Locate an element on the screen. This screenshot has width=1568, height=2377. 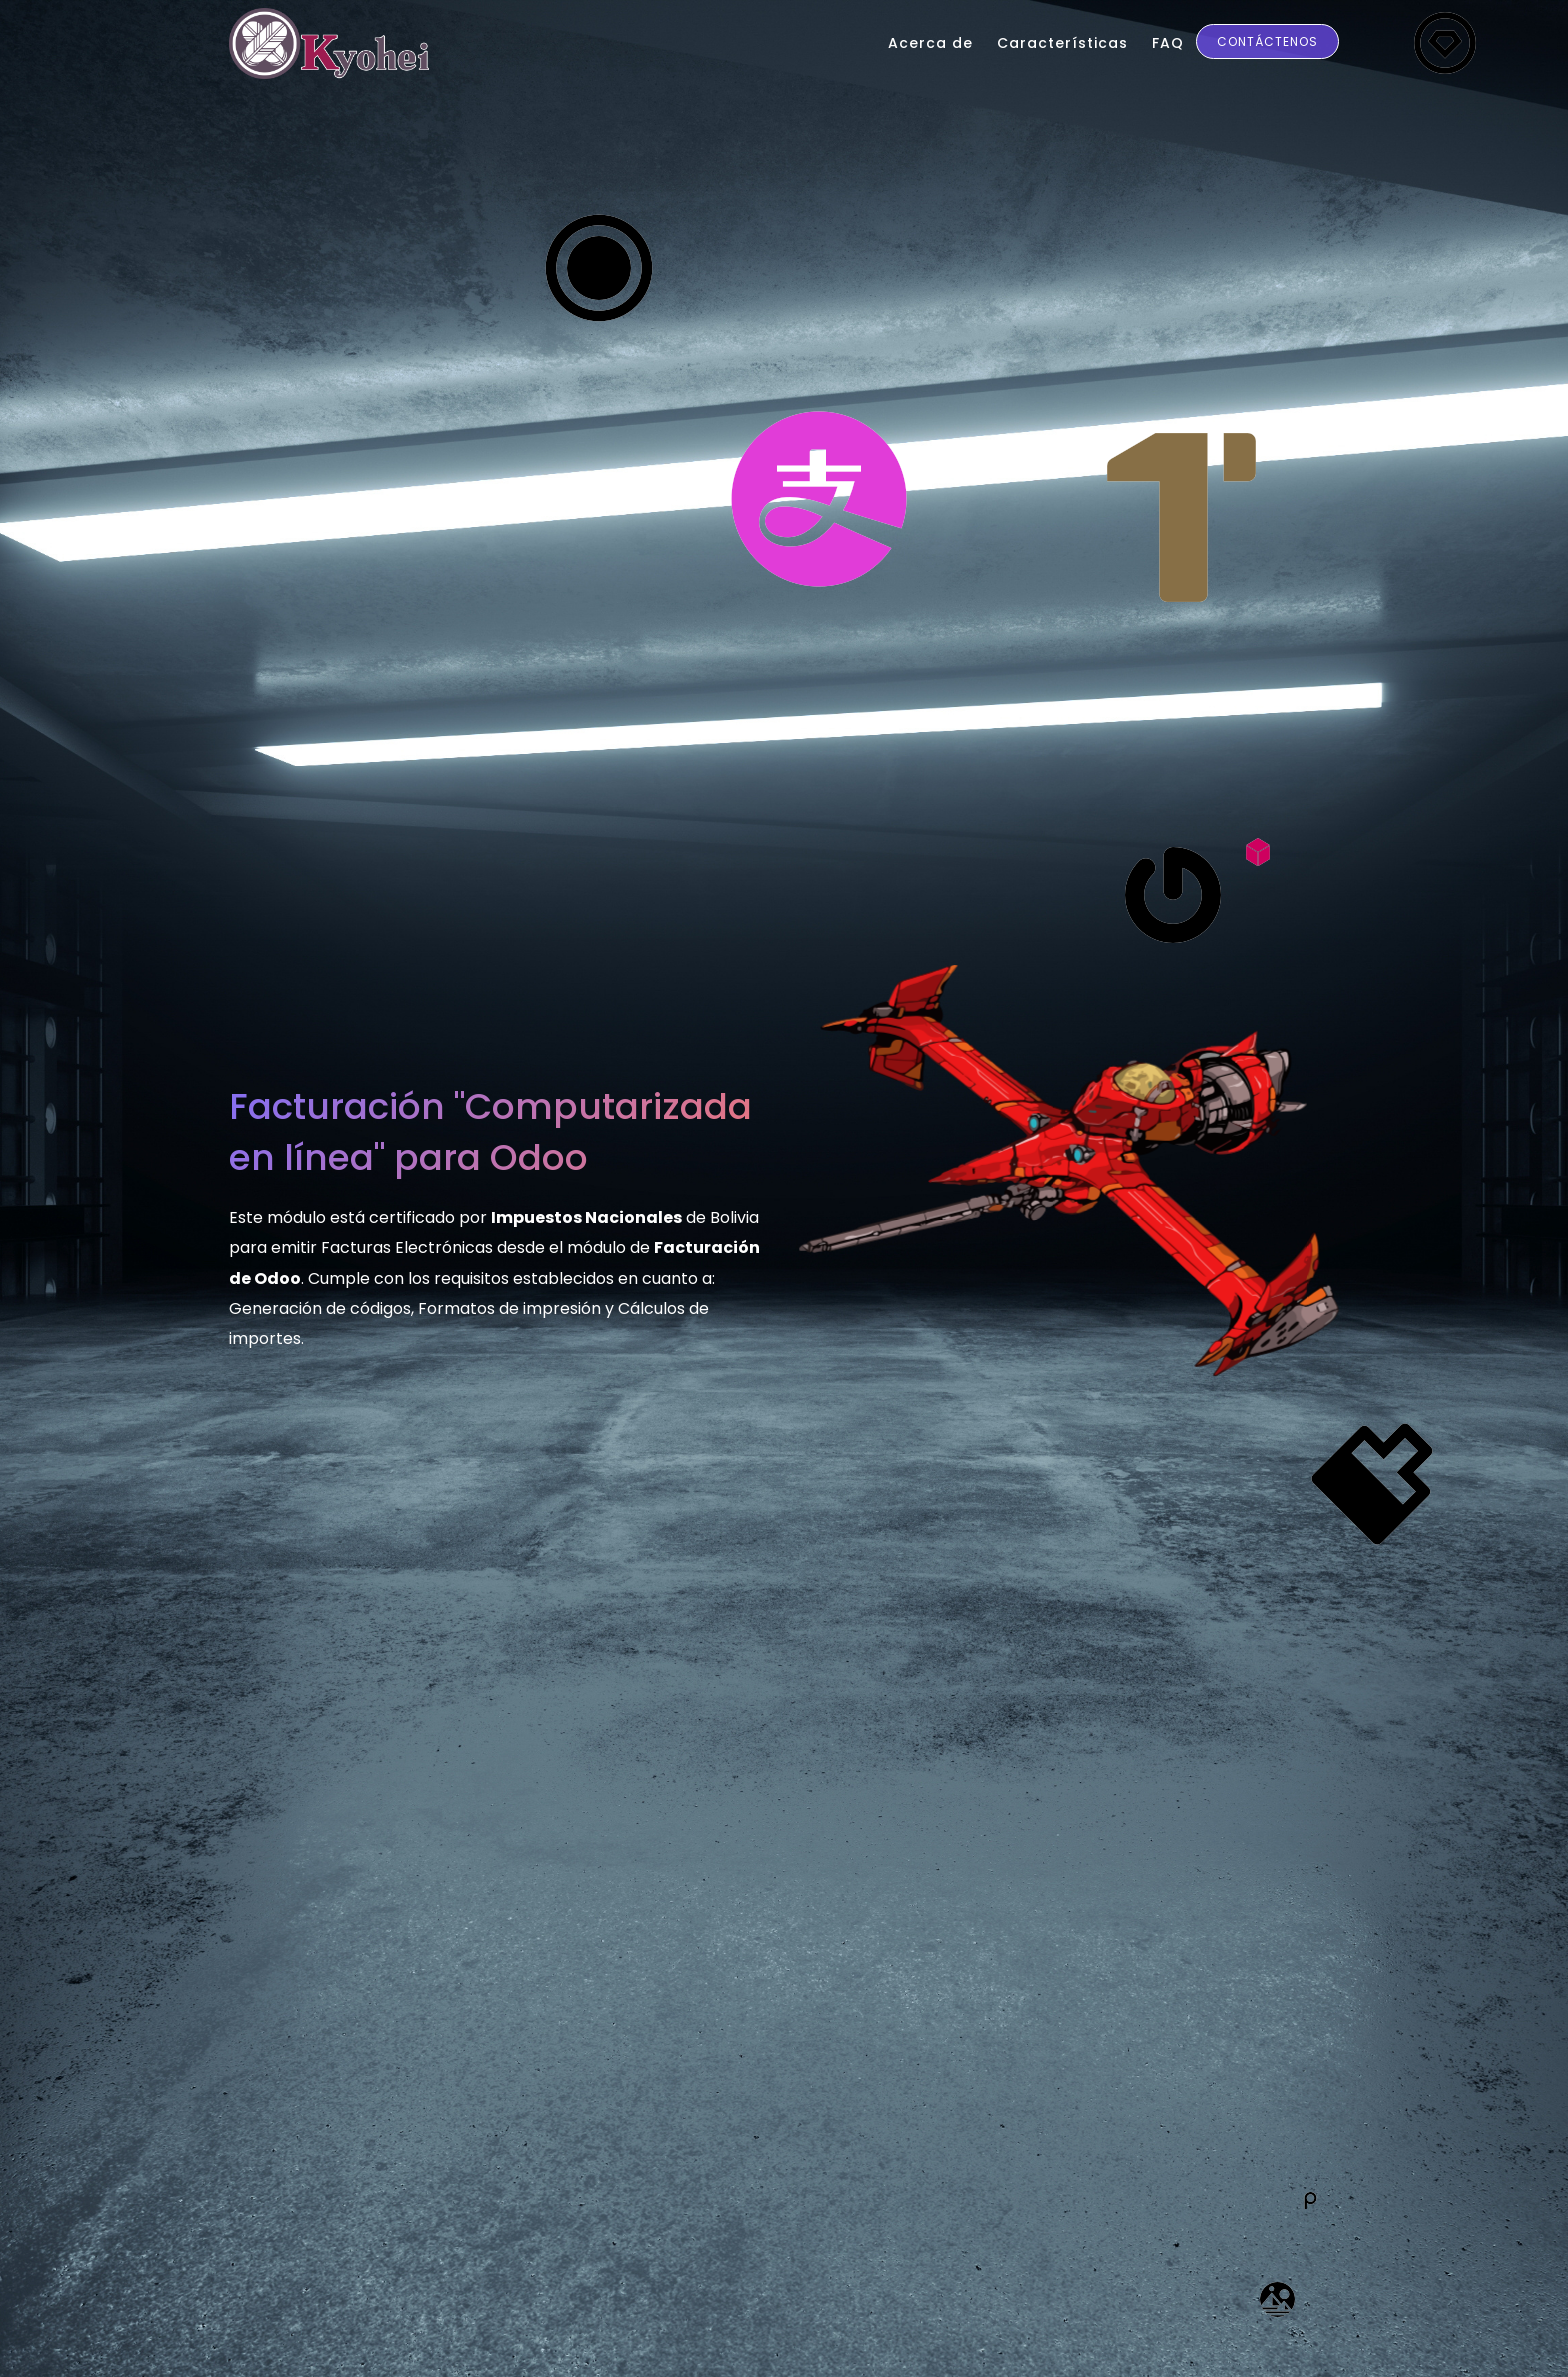
link to gravatar profile settings is located at coordinates (1173, 895).